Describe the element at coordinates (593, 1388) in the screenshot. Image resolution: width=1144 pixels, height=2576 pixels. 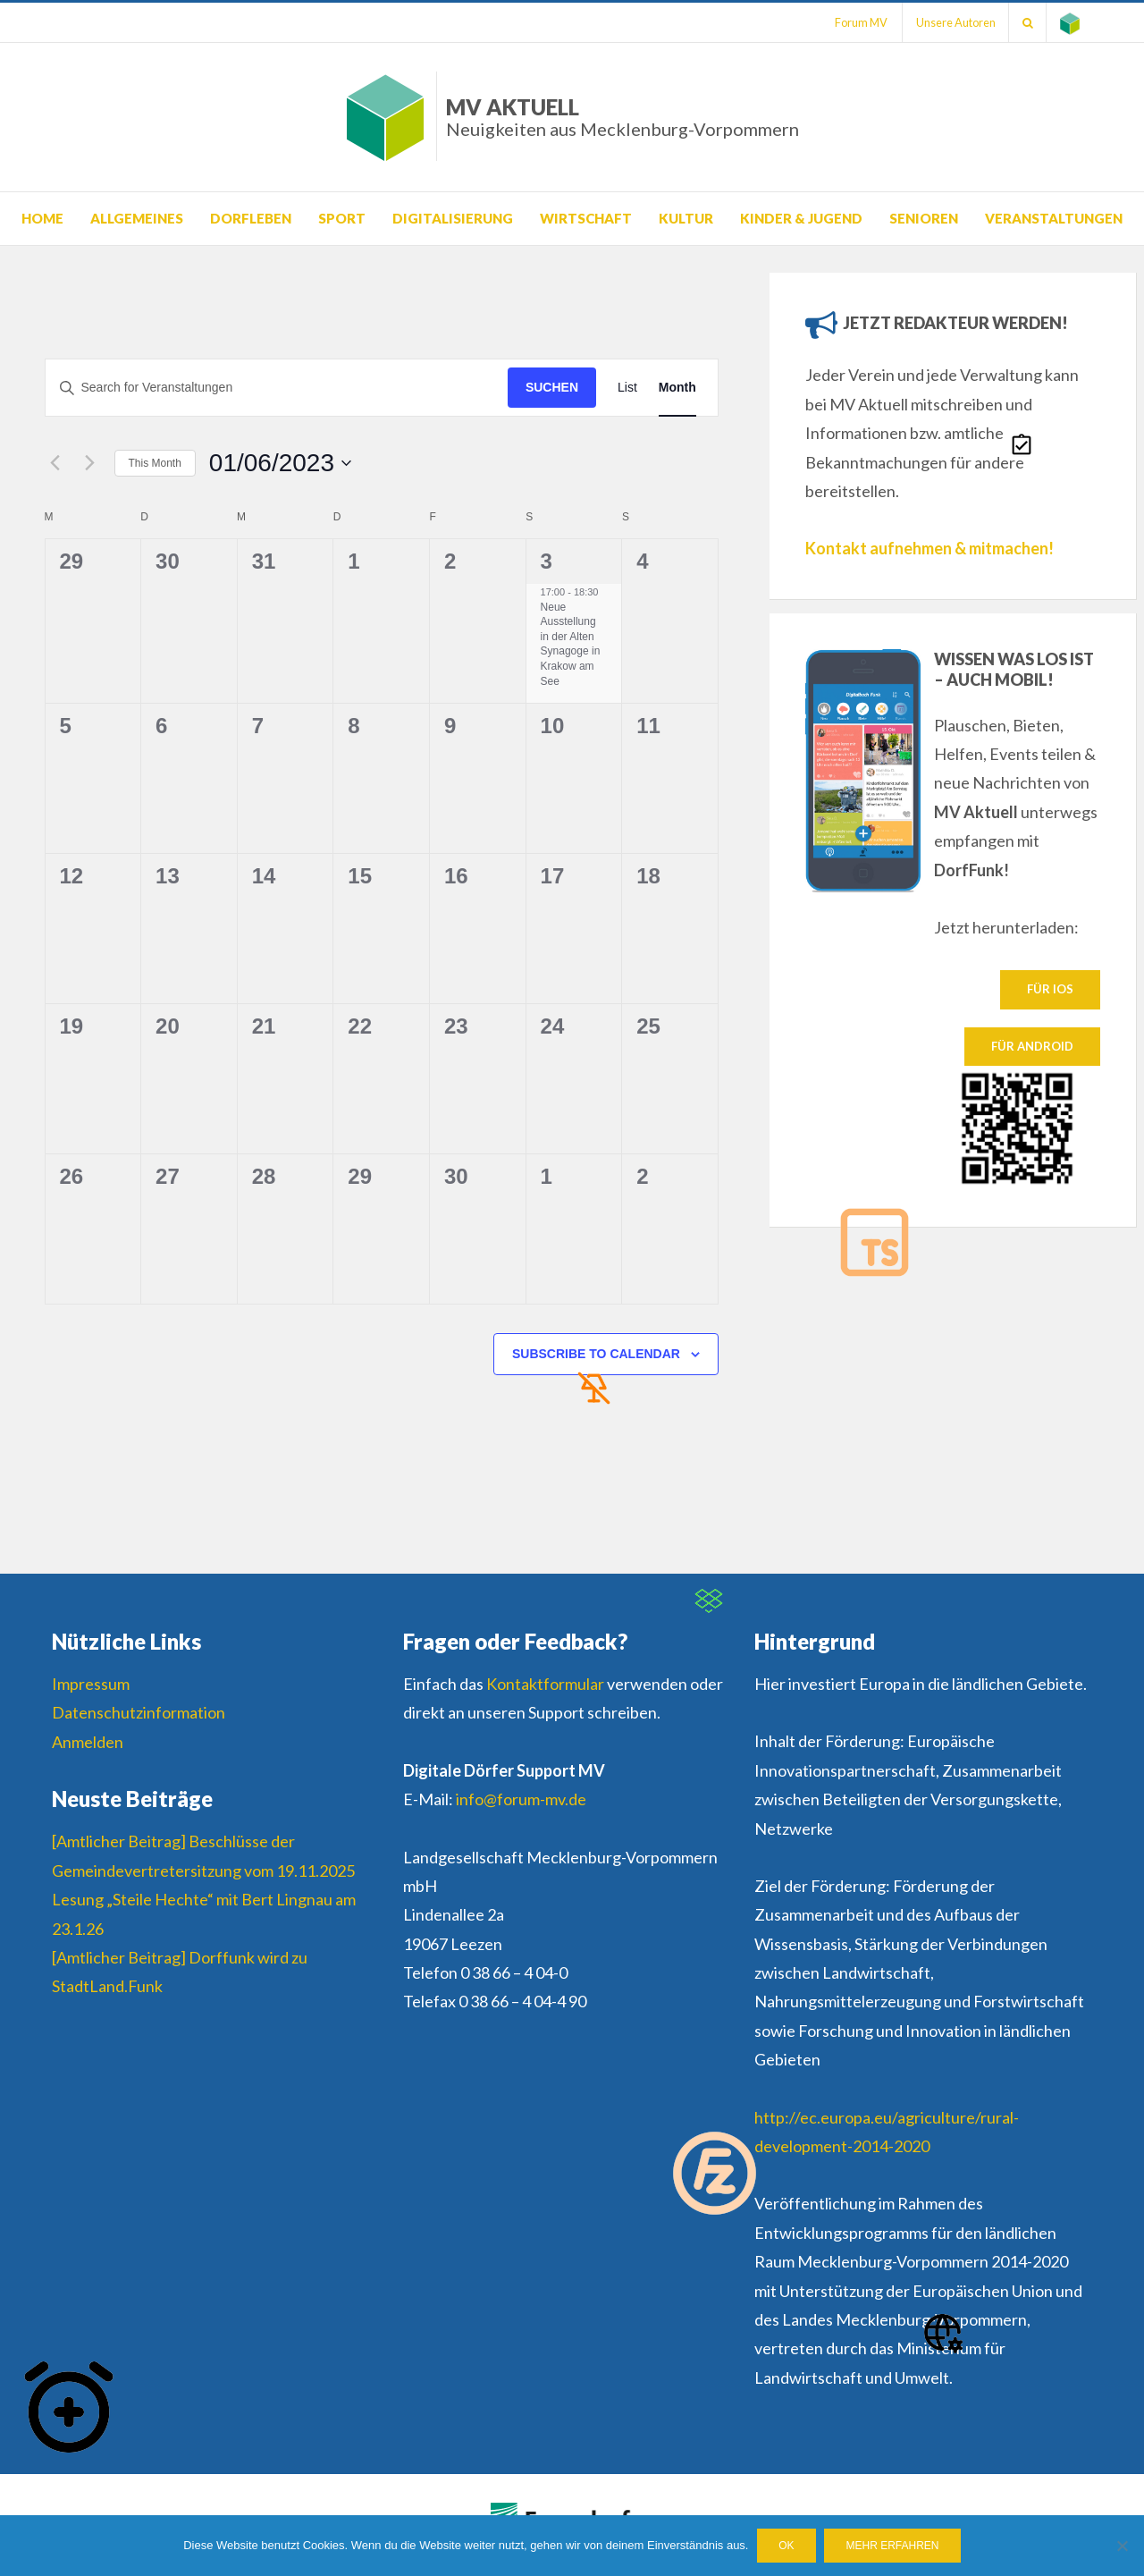
I see `turn off desk lamp` at that location.